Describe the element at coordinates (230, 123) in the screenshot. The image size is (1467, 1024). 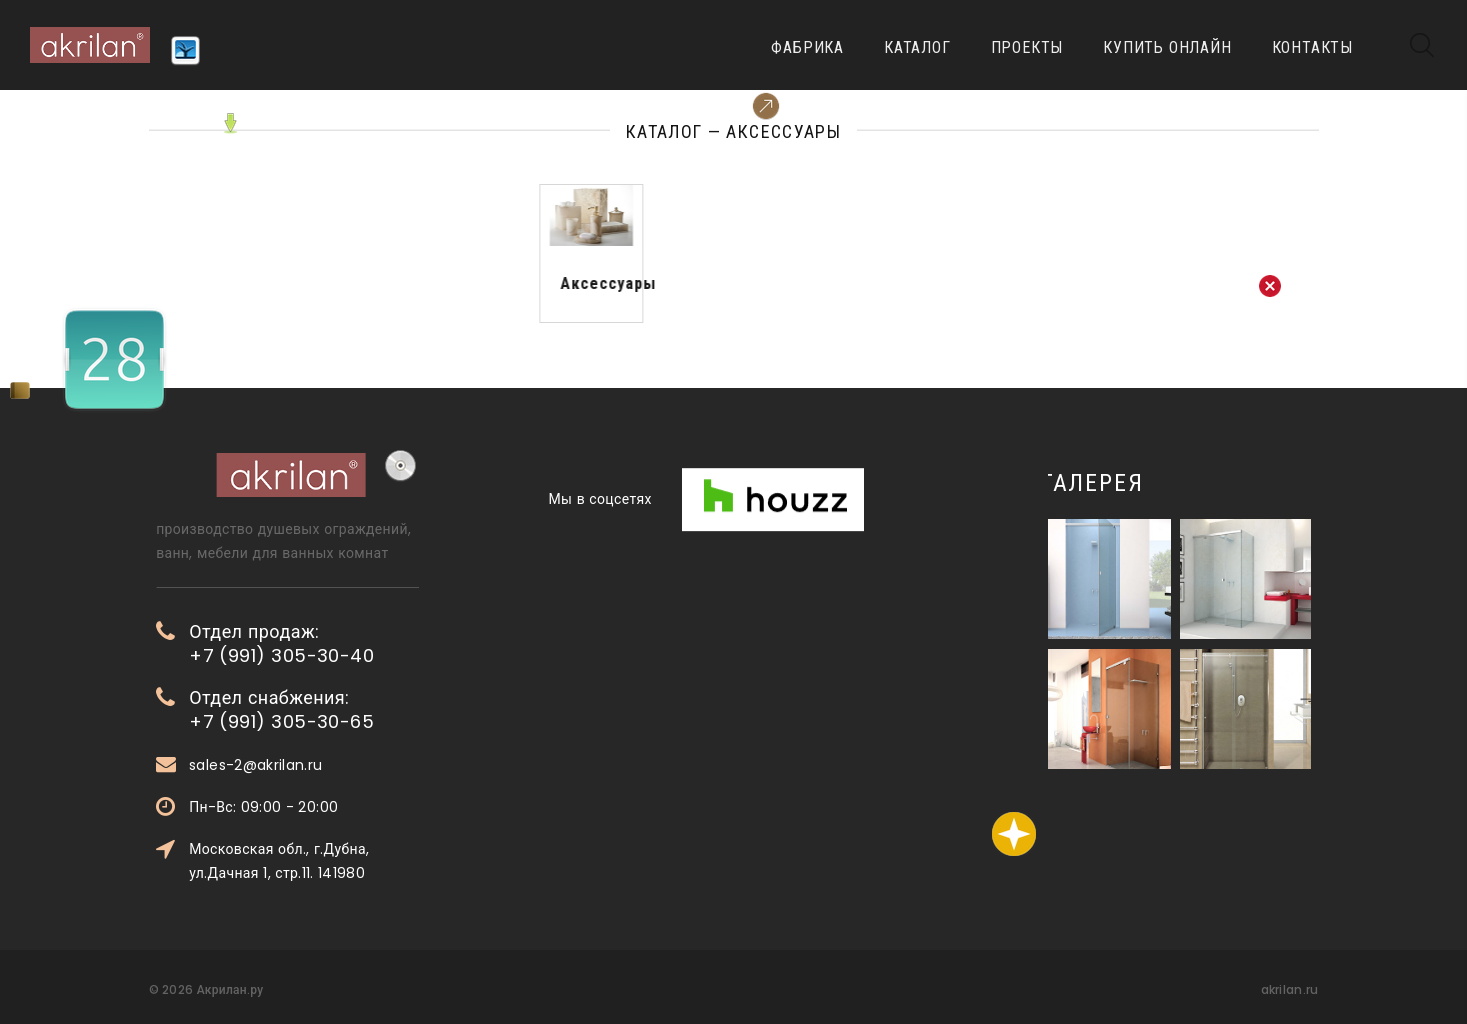
I see `save the current file or document` at that location.